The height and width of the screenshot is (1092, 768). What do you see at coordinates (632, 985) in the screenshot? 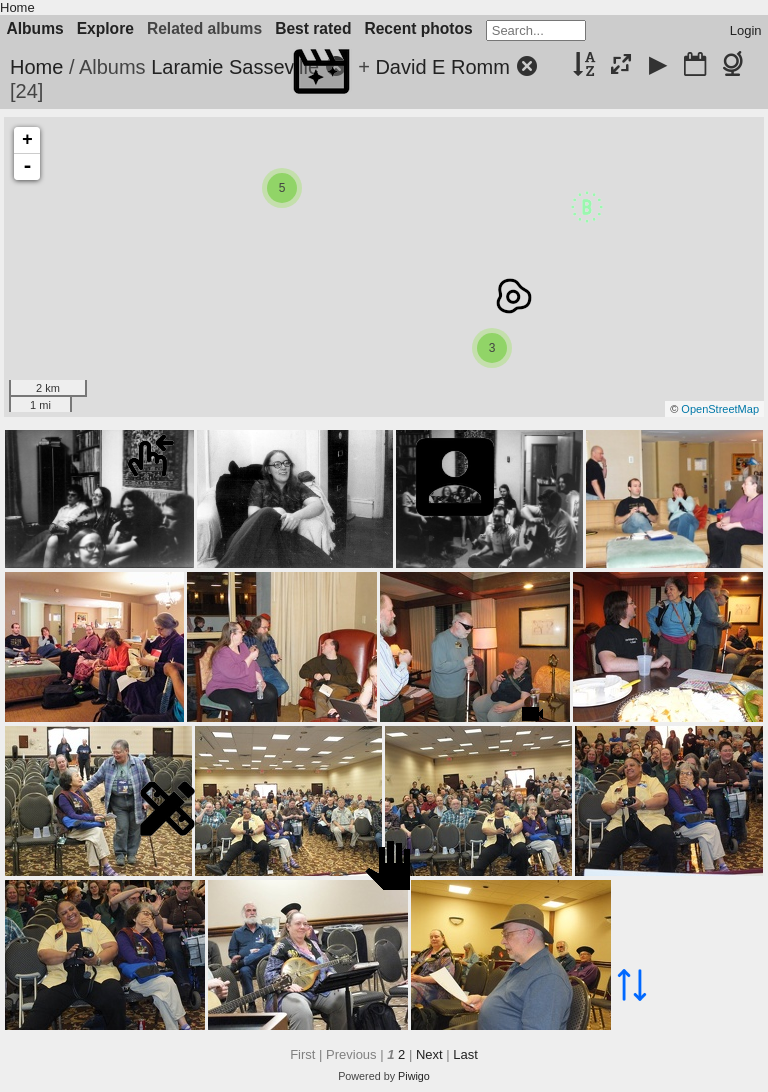
I see `sort items in ascending or descending order` at bounding box center [632, 985].